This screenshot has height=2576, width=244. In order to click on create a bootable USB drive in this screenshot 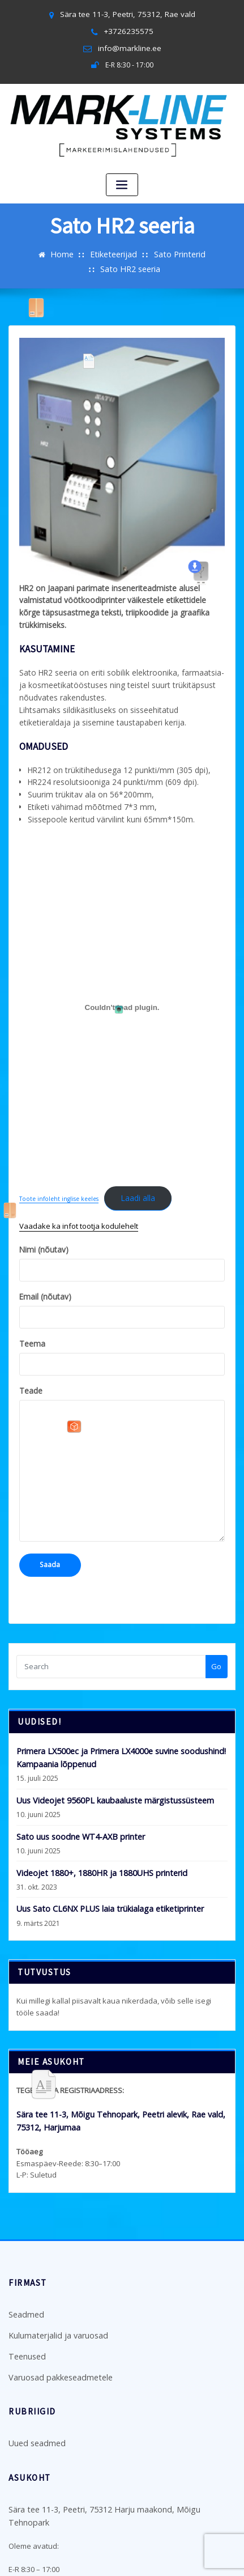, I will do `click(201, 573)`.